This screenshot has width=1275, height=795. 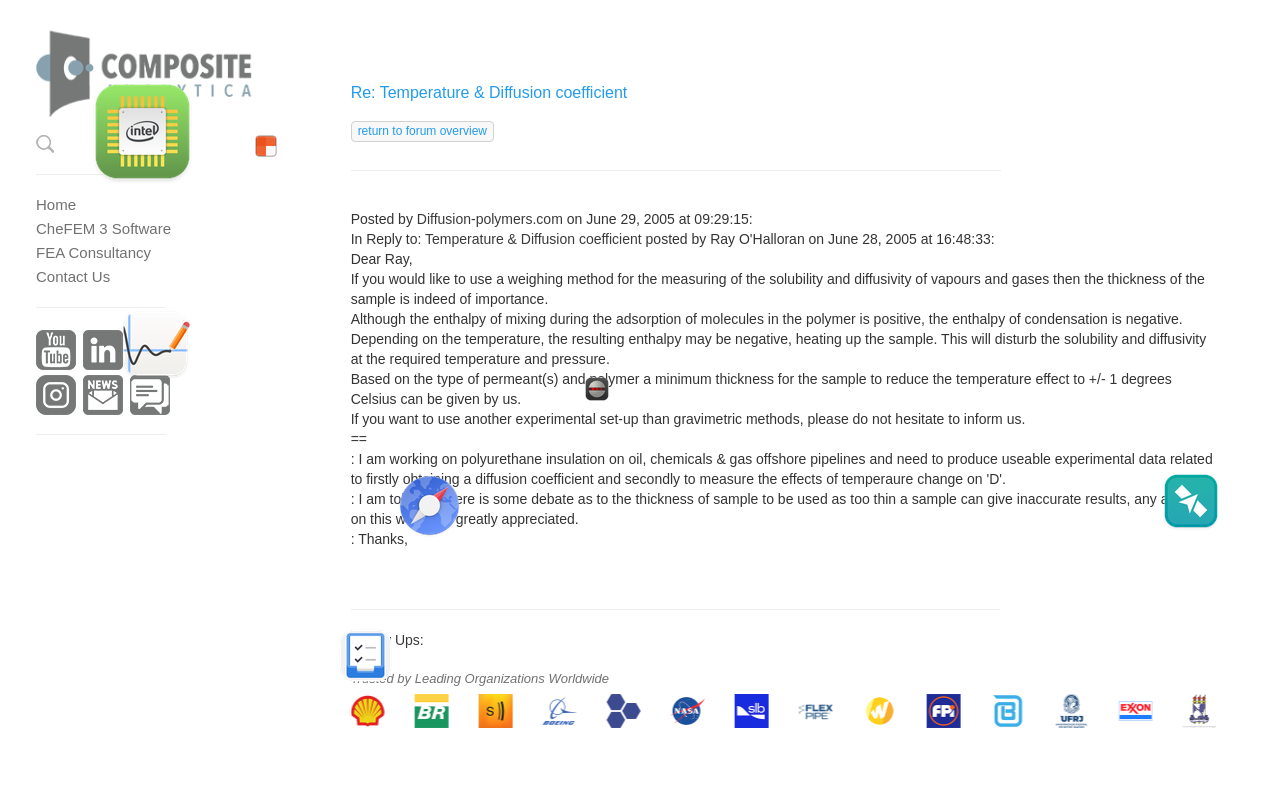 I want to click on launch the web browser app, so click(x=429, y=505).